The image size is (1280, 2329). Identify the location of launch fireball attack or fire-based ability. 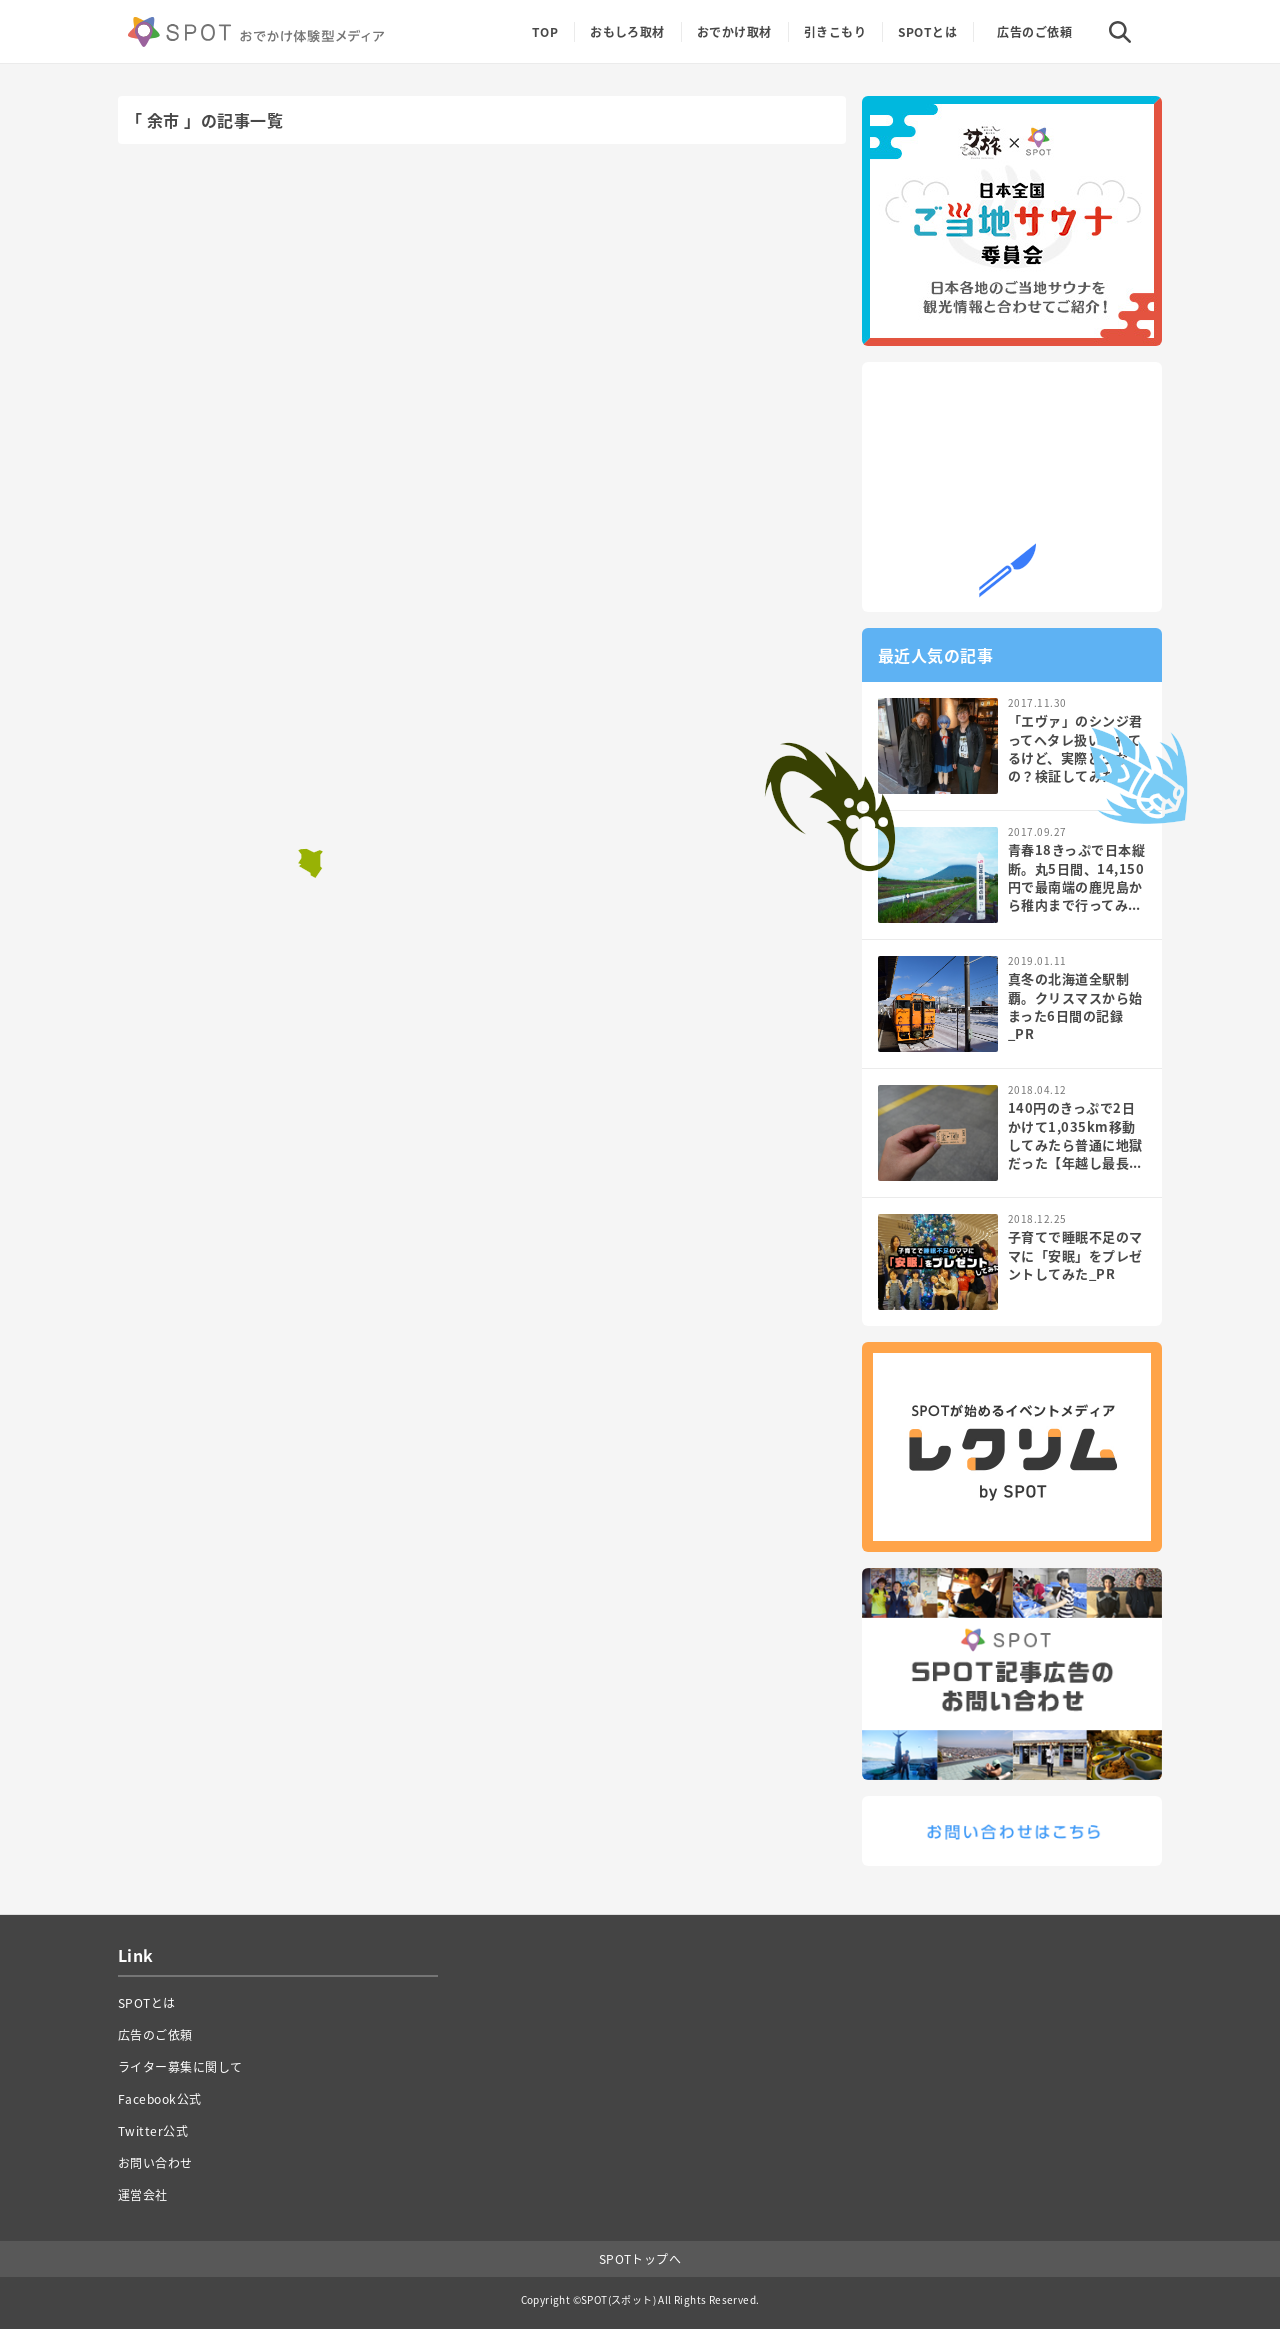
(830, 807).